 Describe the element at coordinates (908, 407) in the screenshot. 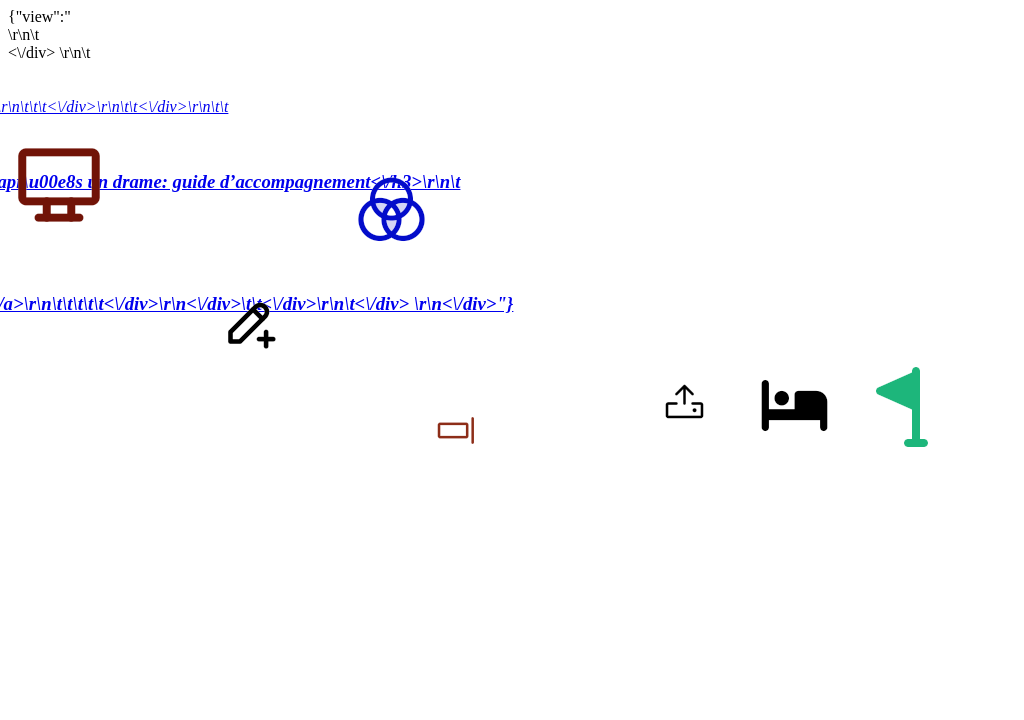

I see `flag or mark an important item` at that location.